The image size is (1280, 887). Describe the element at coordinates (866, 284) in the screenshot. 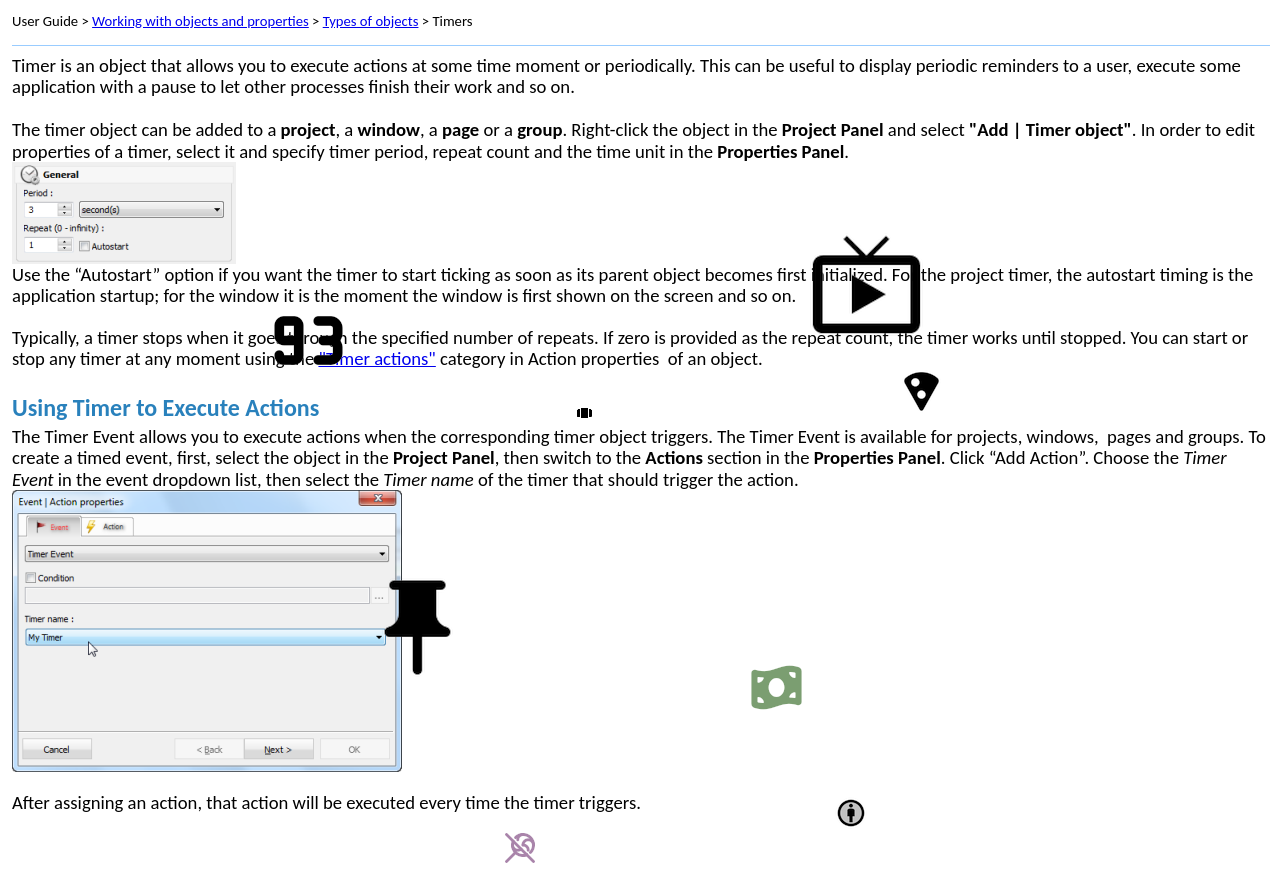

I see `watch live television or streaming content` at that location.